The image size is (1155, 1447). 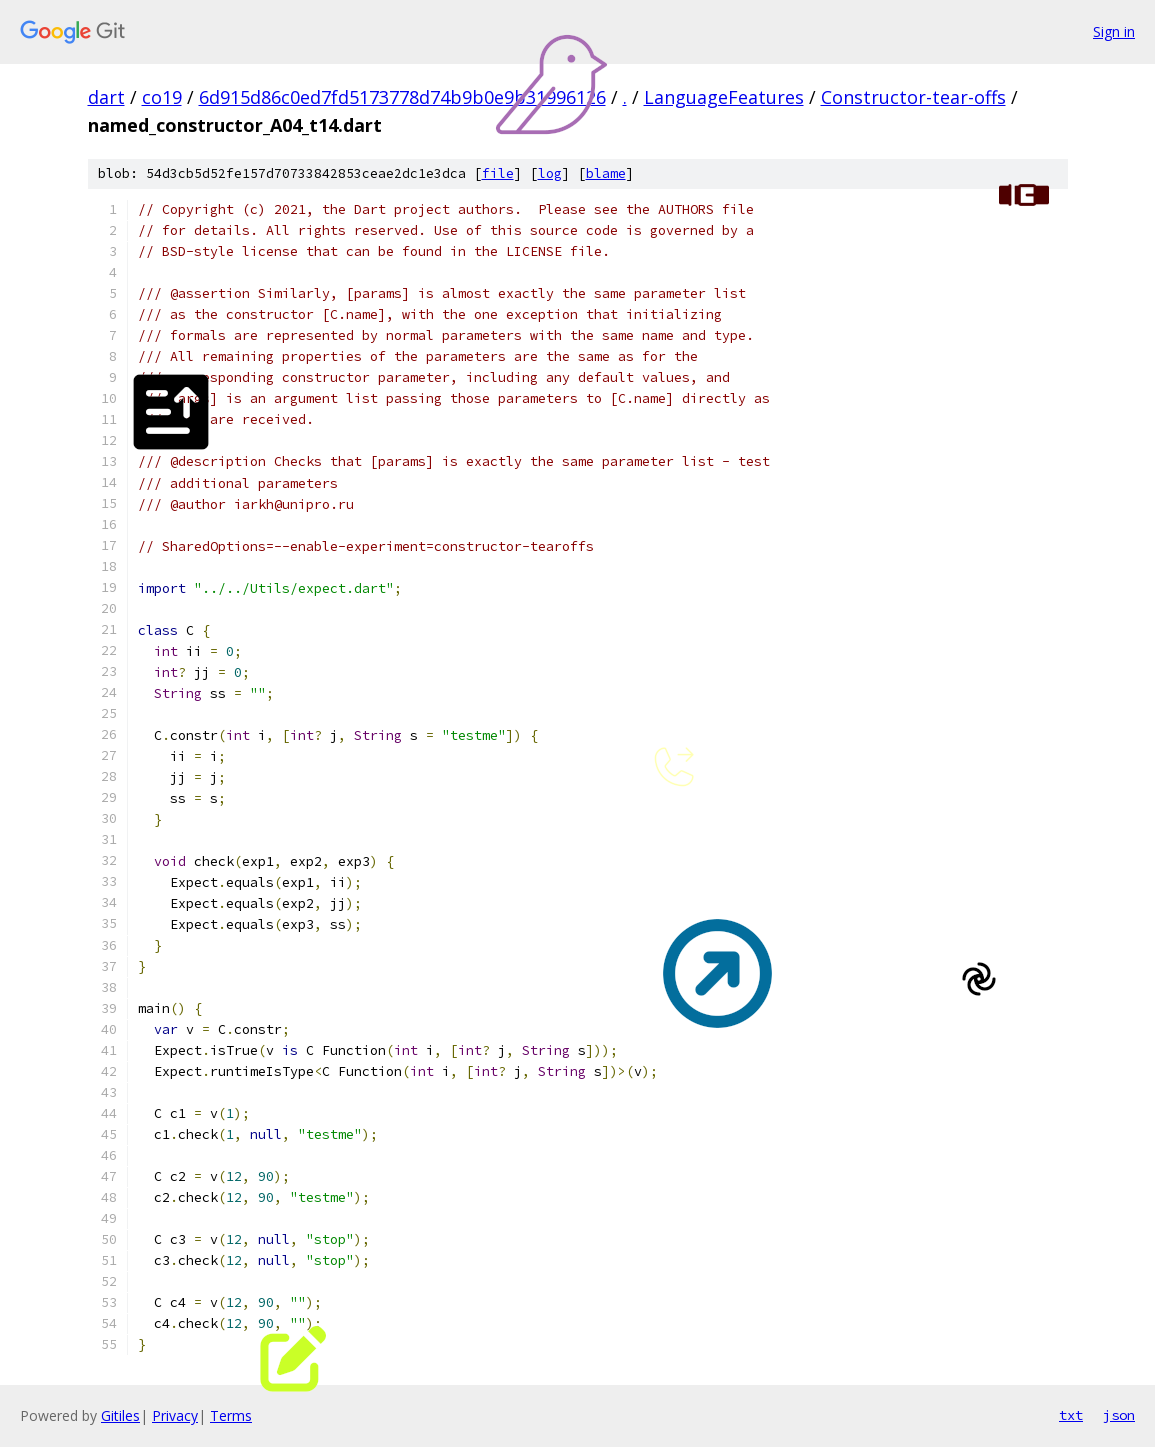 What do you see at coordinates (171, 412) in the screenshot?
I see `sort items in descending order` at bounding box center [171, 412].